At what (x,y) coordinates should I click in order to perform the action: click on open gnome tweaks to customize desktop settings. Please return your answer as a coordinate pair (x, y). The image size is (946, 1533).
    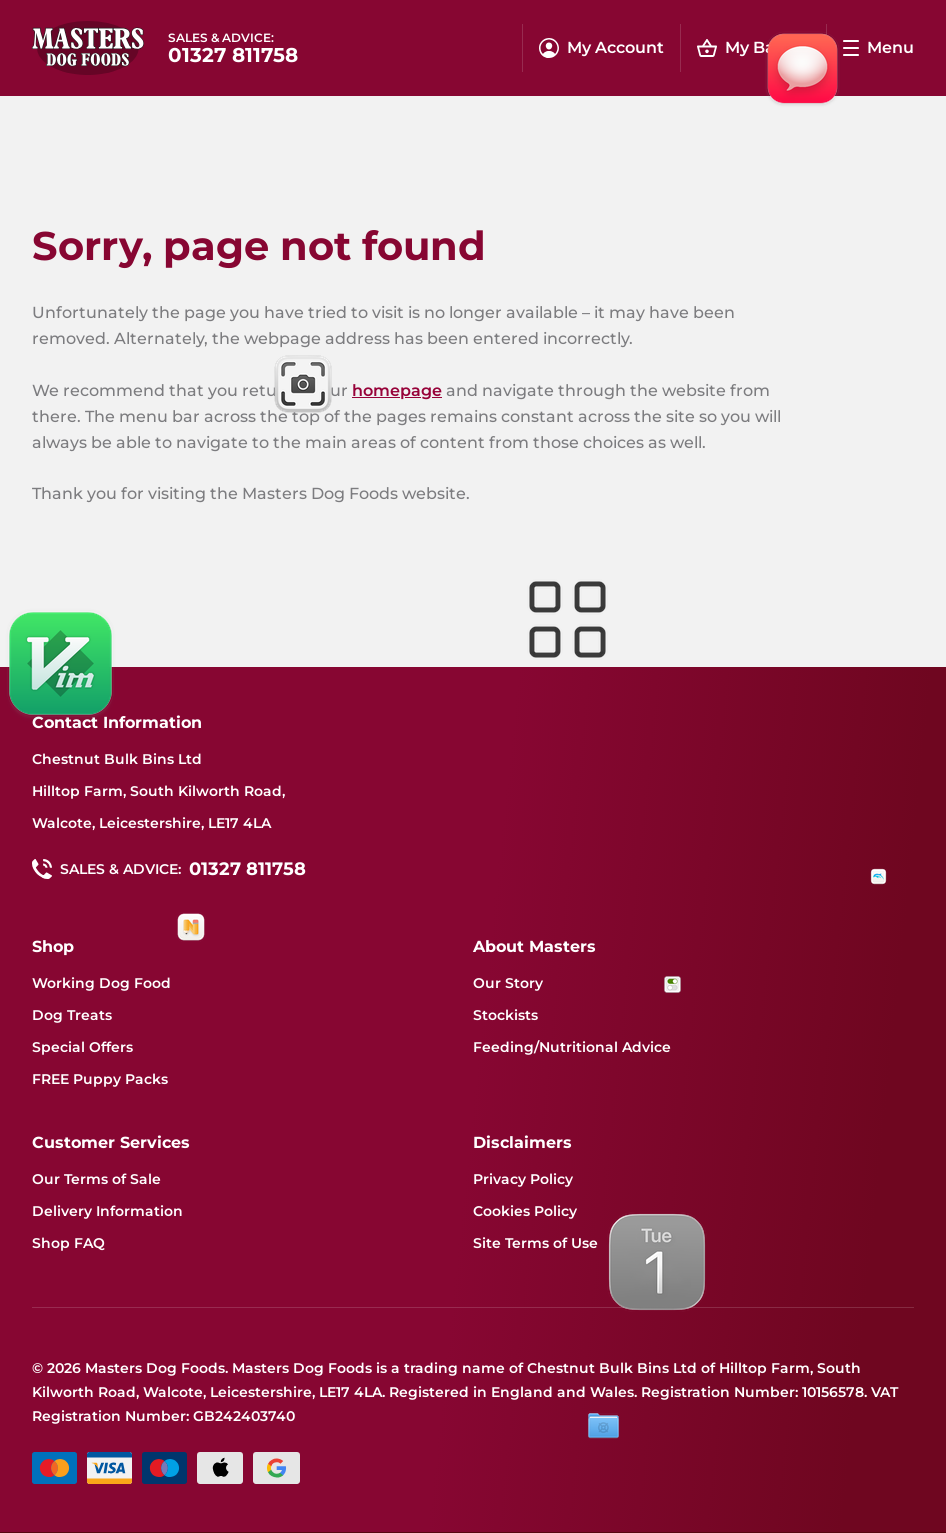
    Looking at the image, I should click on (672, 984).